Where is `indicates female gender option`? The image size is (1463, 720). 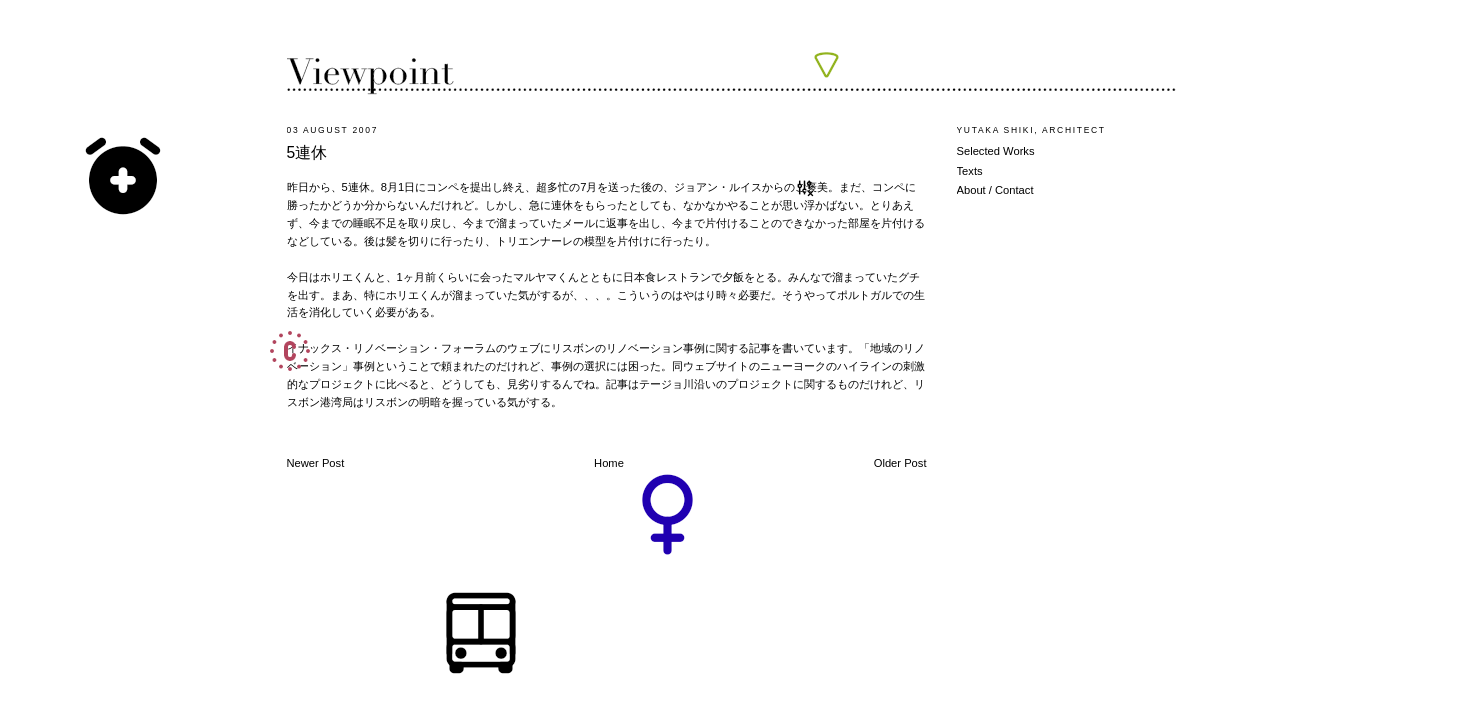
indicates female gender option is located at coordinates (667, 512).